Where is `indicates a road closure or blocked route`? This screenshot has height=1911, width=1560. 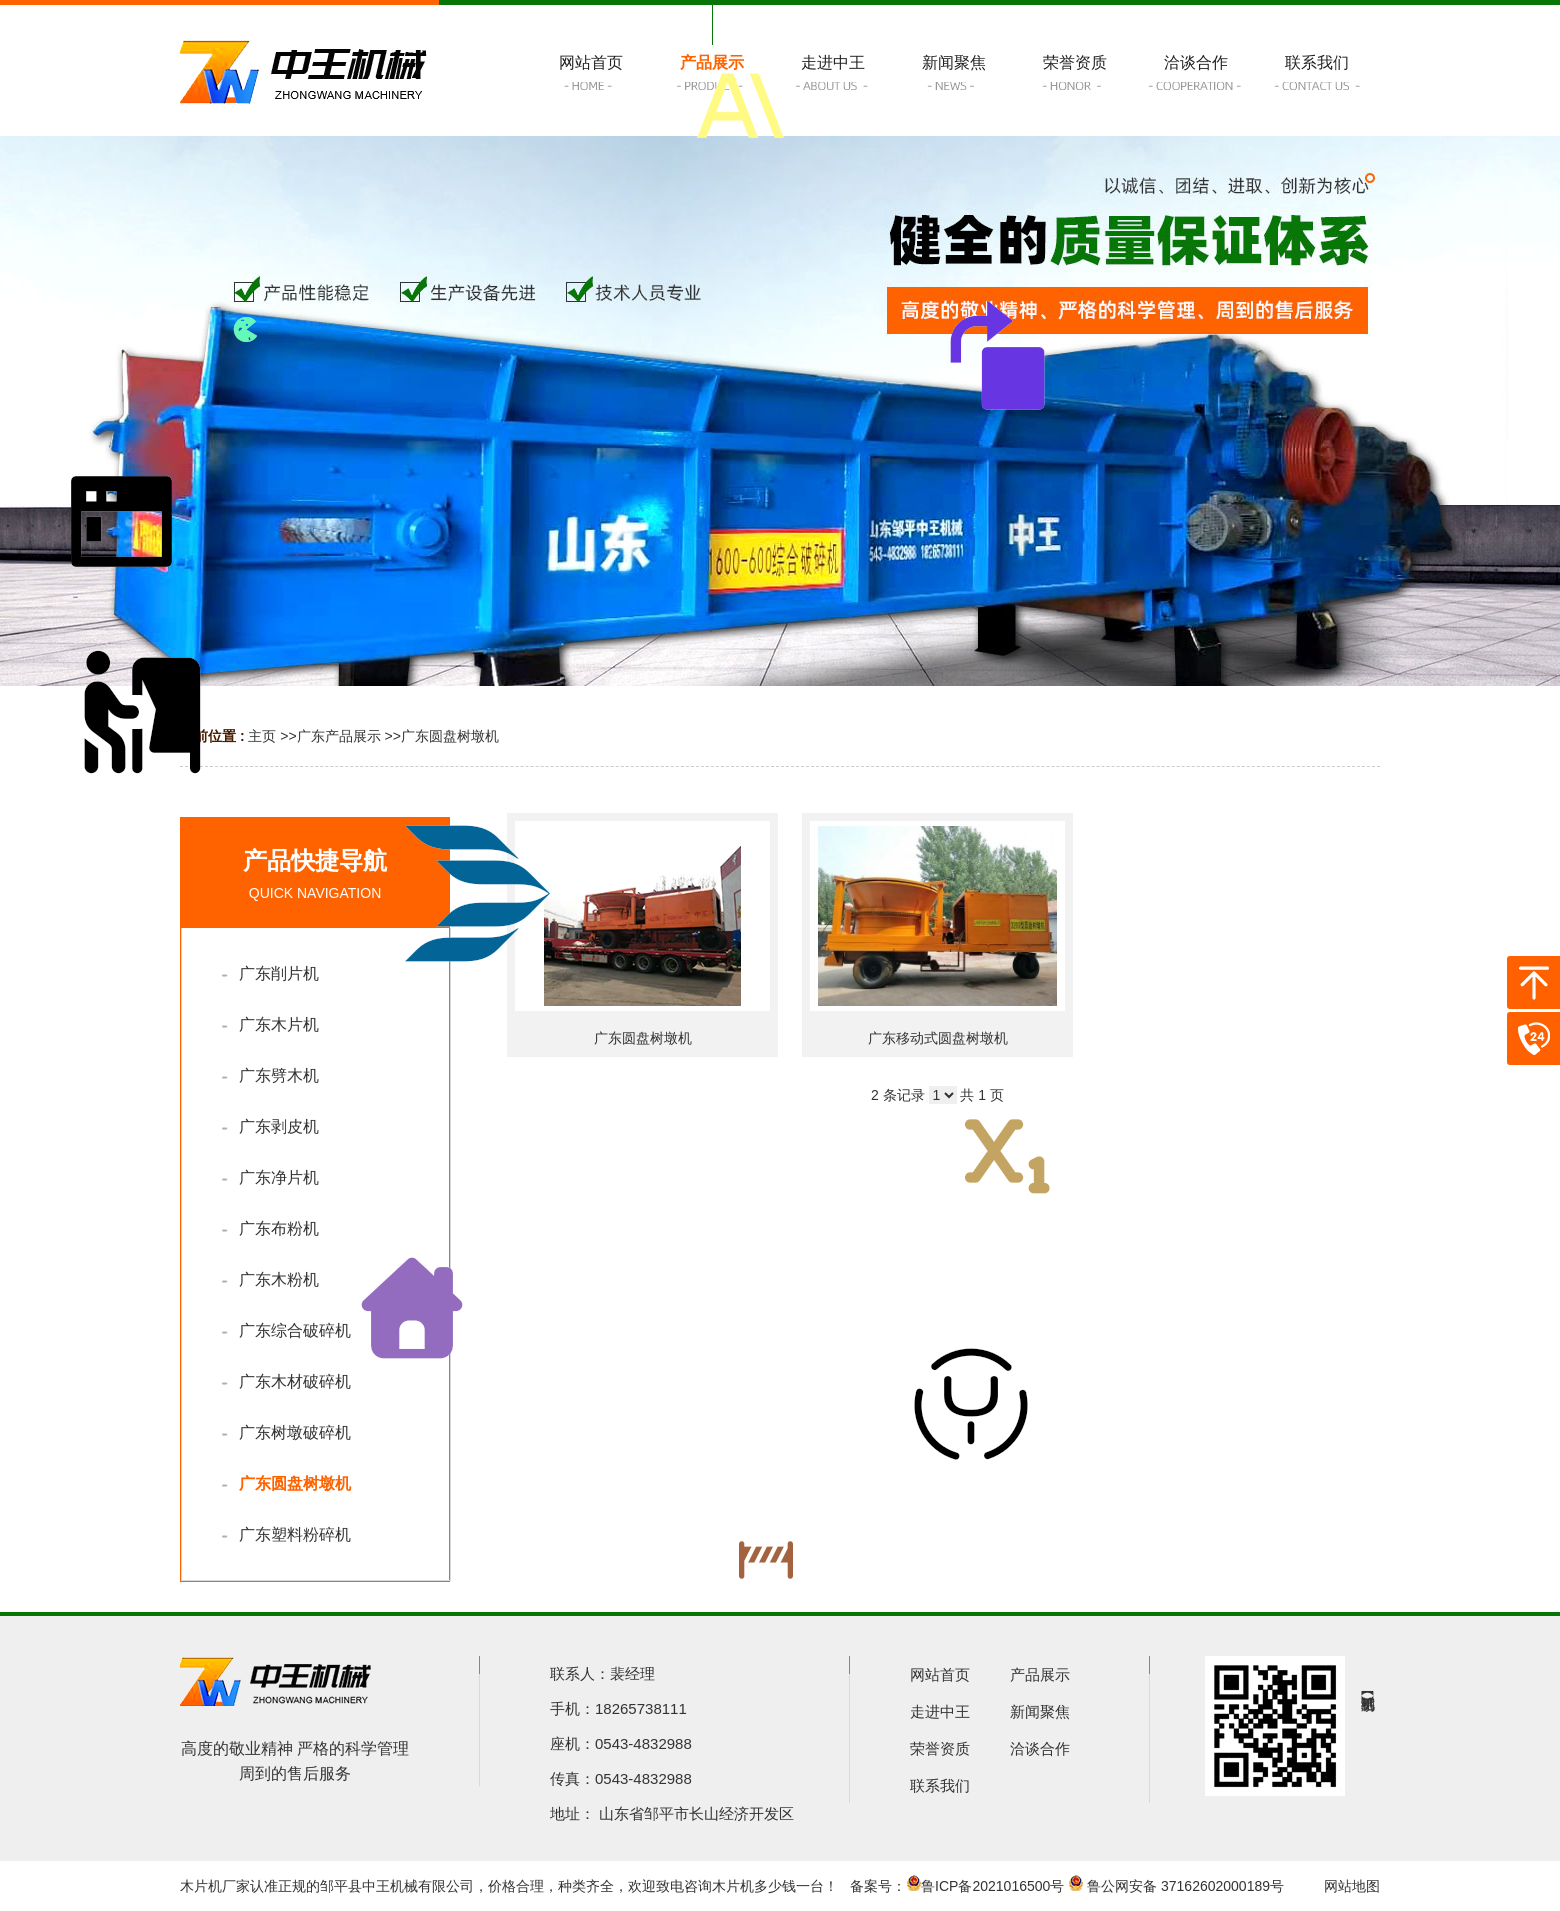 indicates a road closure or blocked route is located at coordinates (766, 1560).